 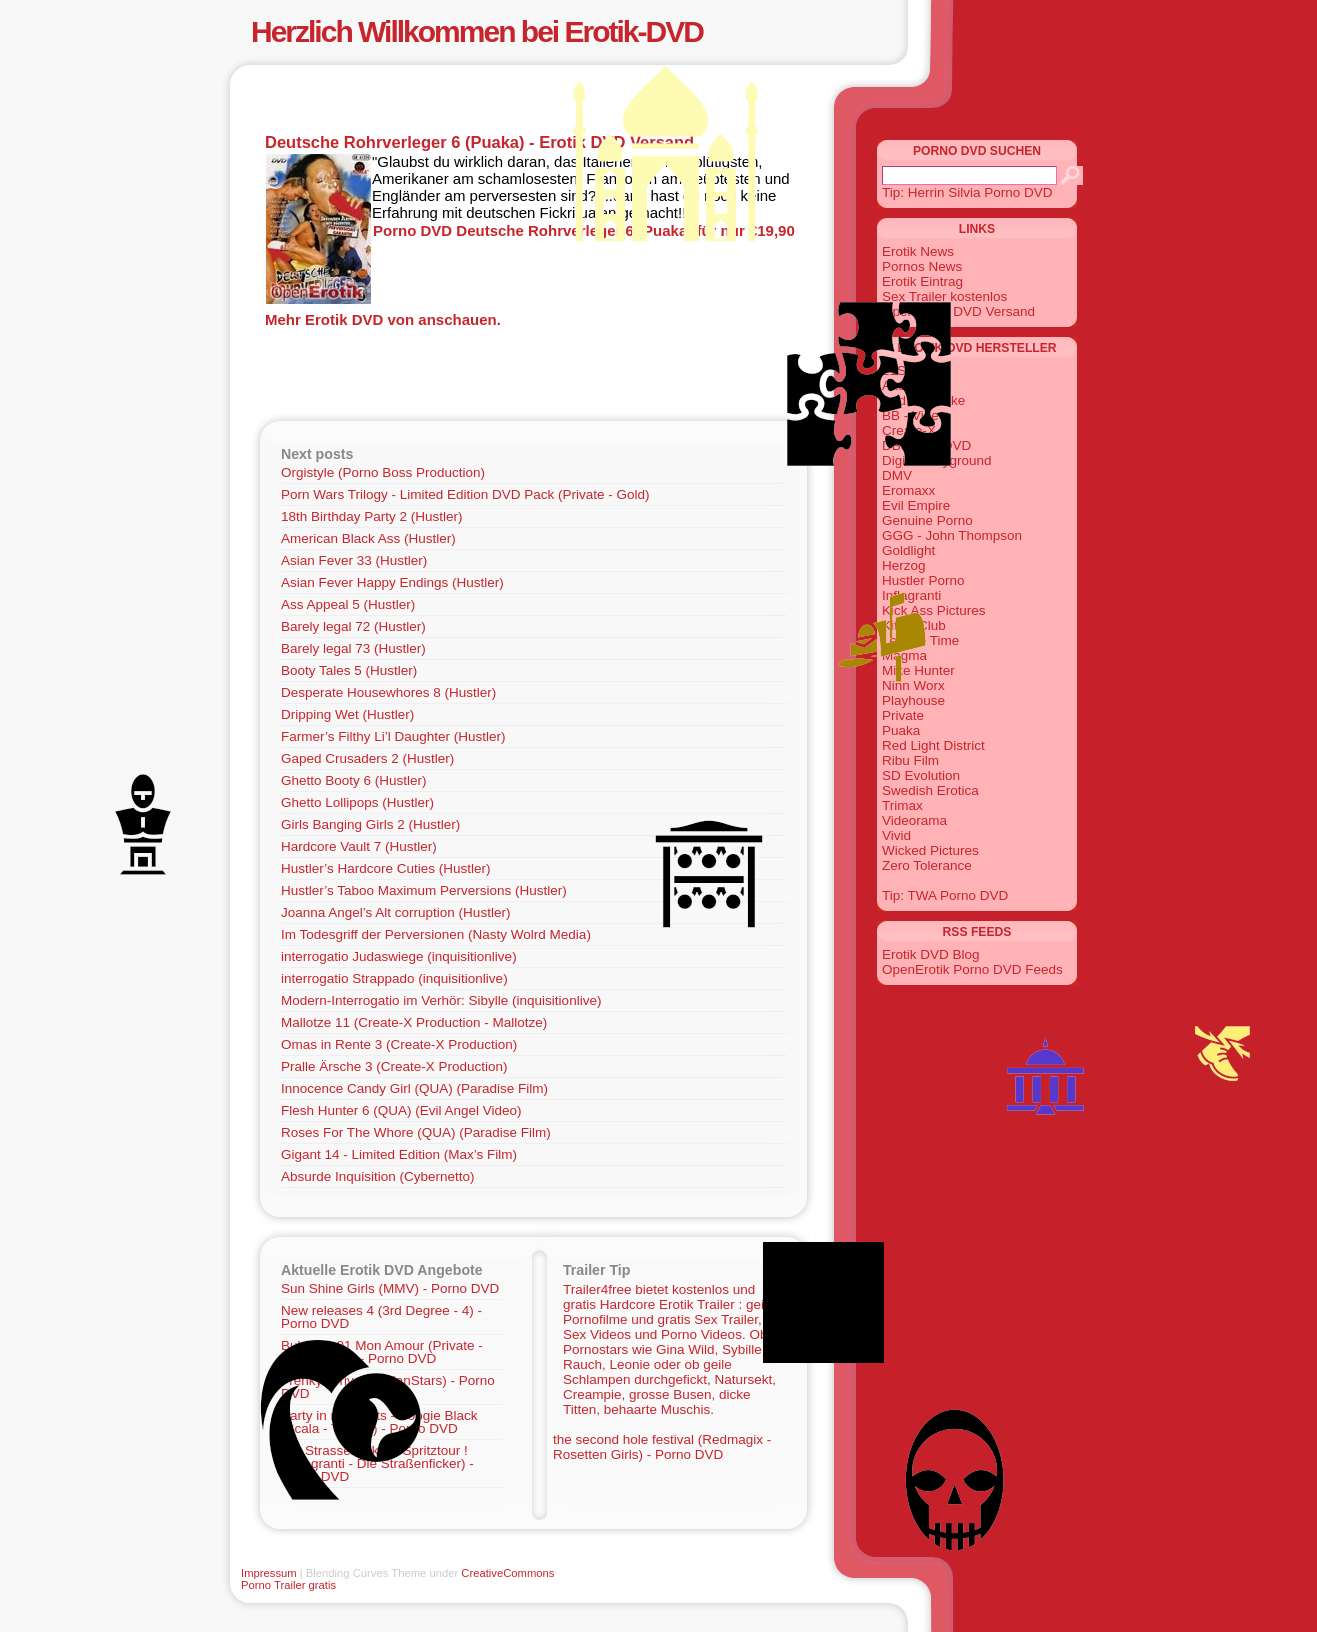 I want to click on access government or civic services, so click(x=1045, y=1075).